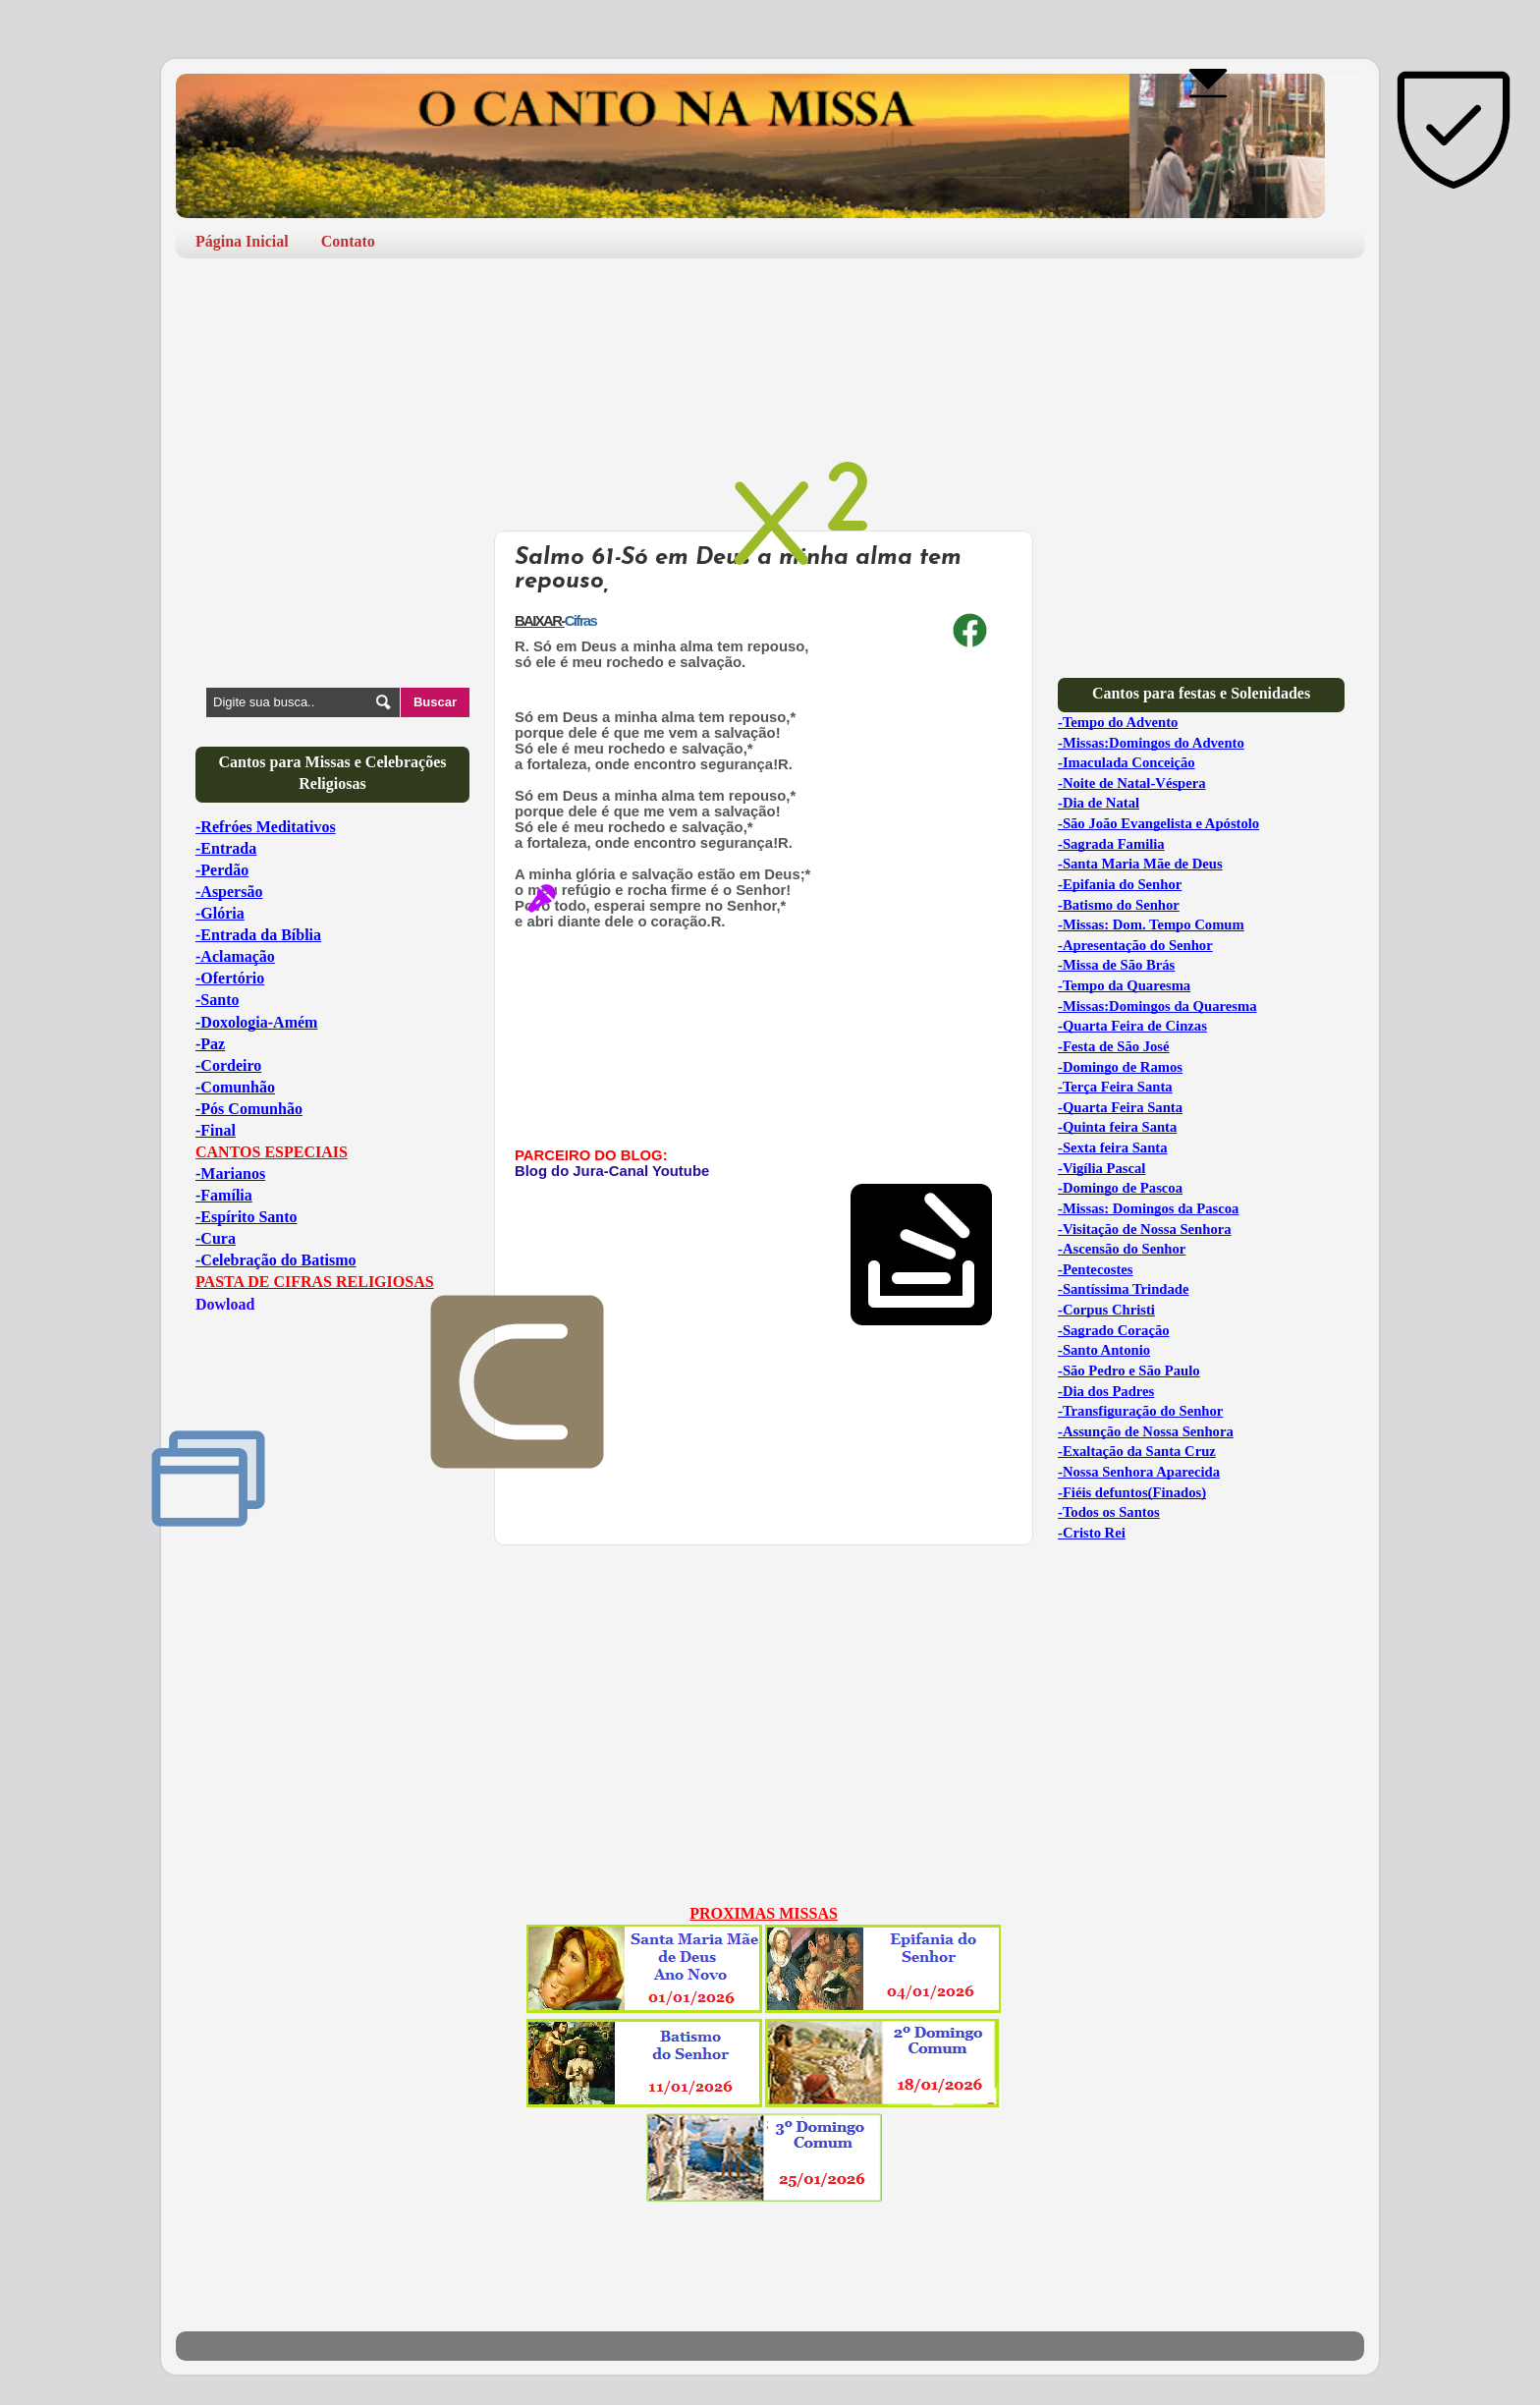 This screenshot has width=1540, height=2405. Describe the element at coordinates (208, 1479) in the screenshot. I see `open browser tabs or windows` at that location.